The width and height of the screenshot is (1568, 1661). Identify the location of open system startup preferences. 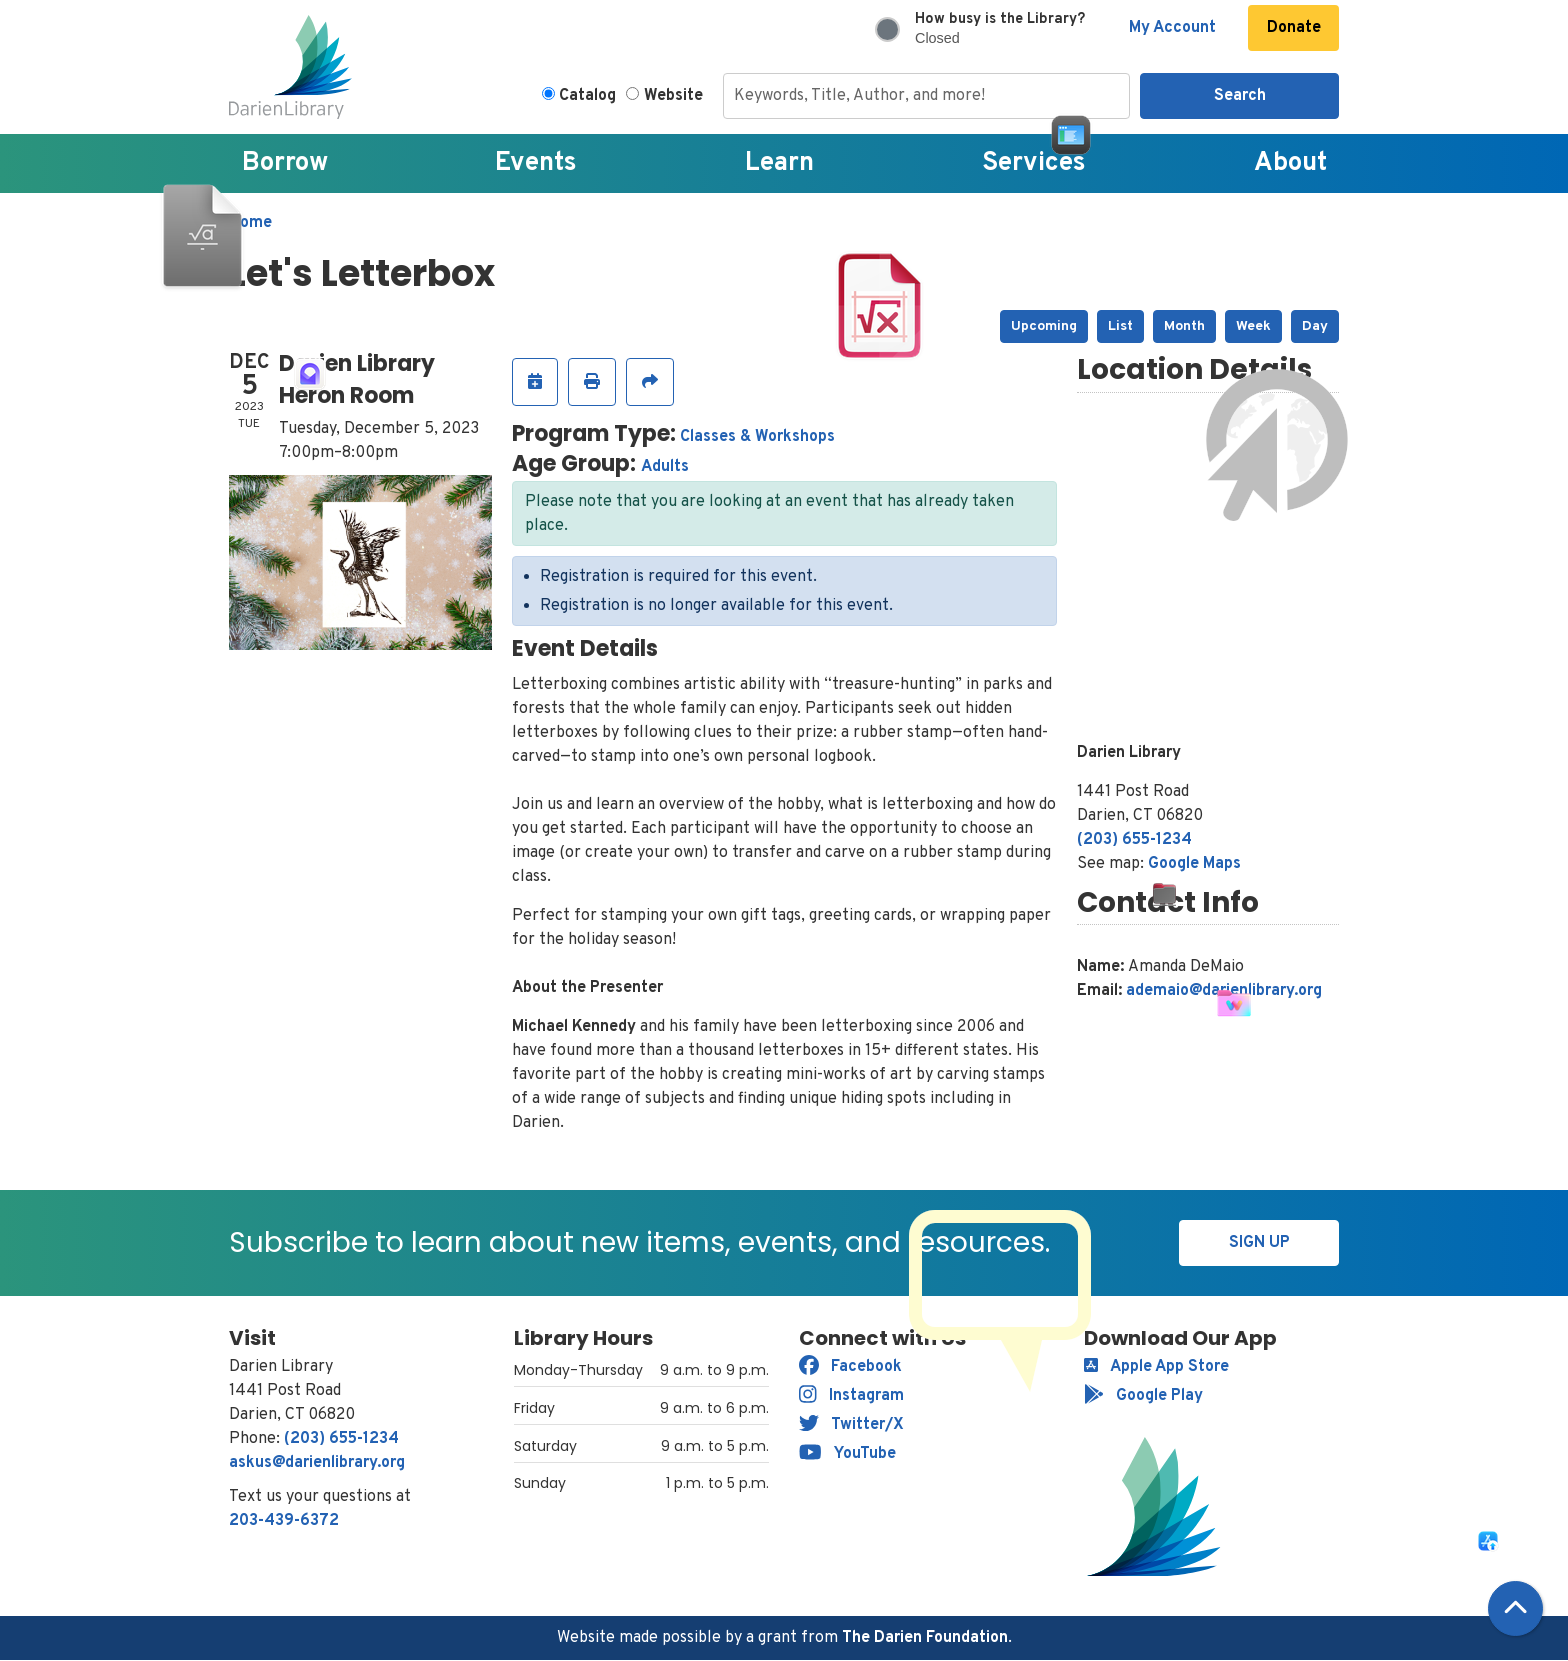
(1071, 135).